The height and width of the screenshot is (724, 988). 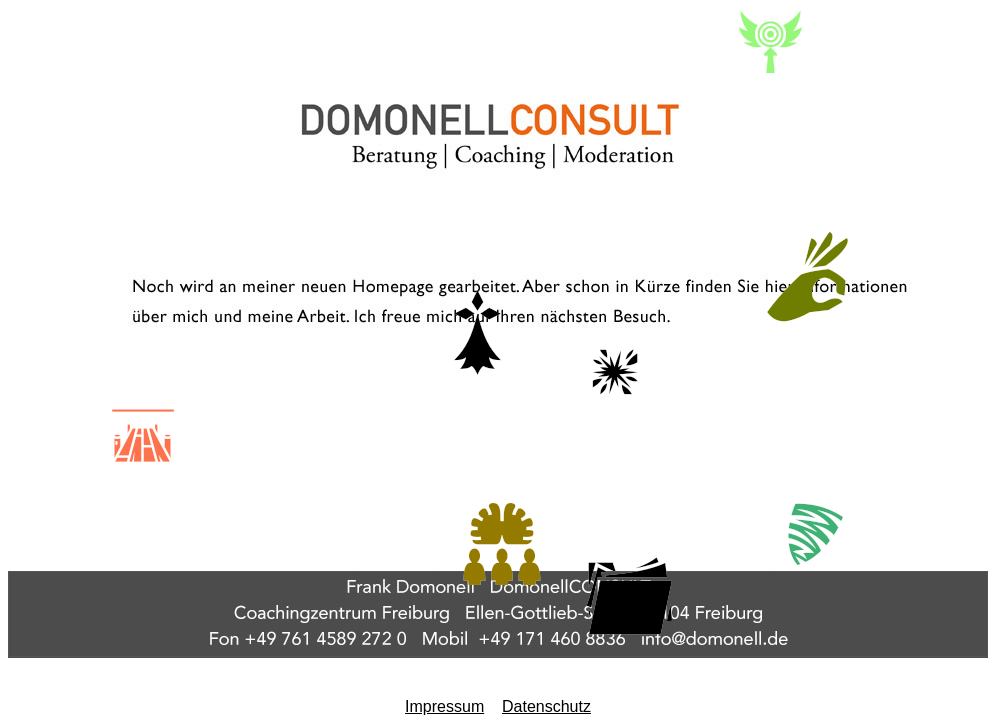 I want to click on track a moving objective or target, so click(x=770, y=41).